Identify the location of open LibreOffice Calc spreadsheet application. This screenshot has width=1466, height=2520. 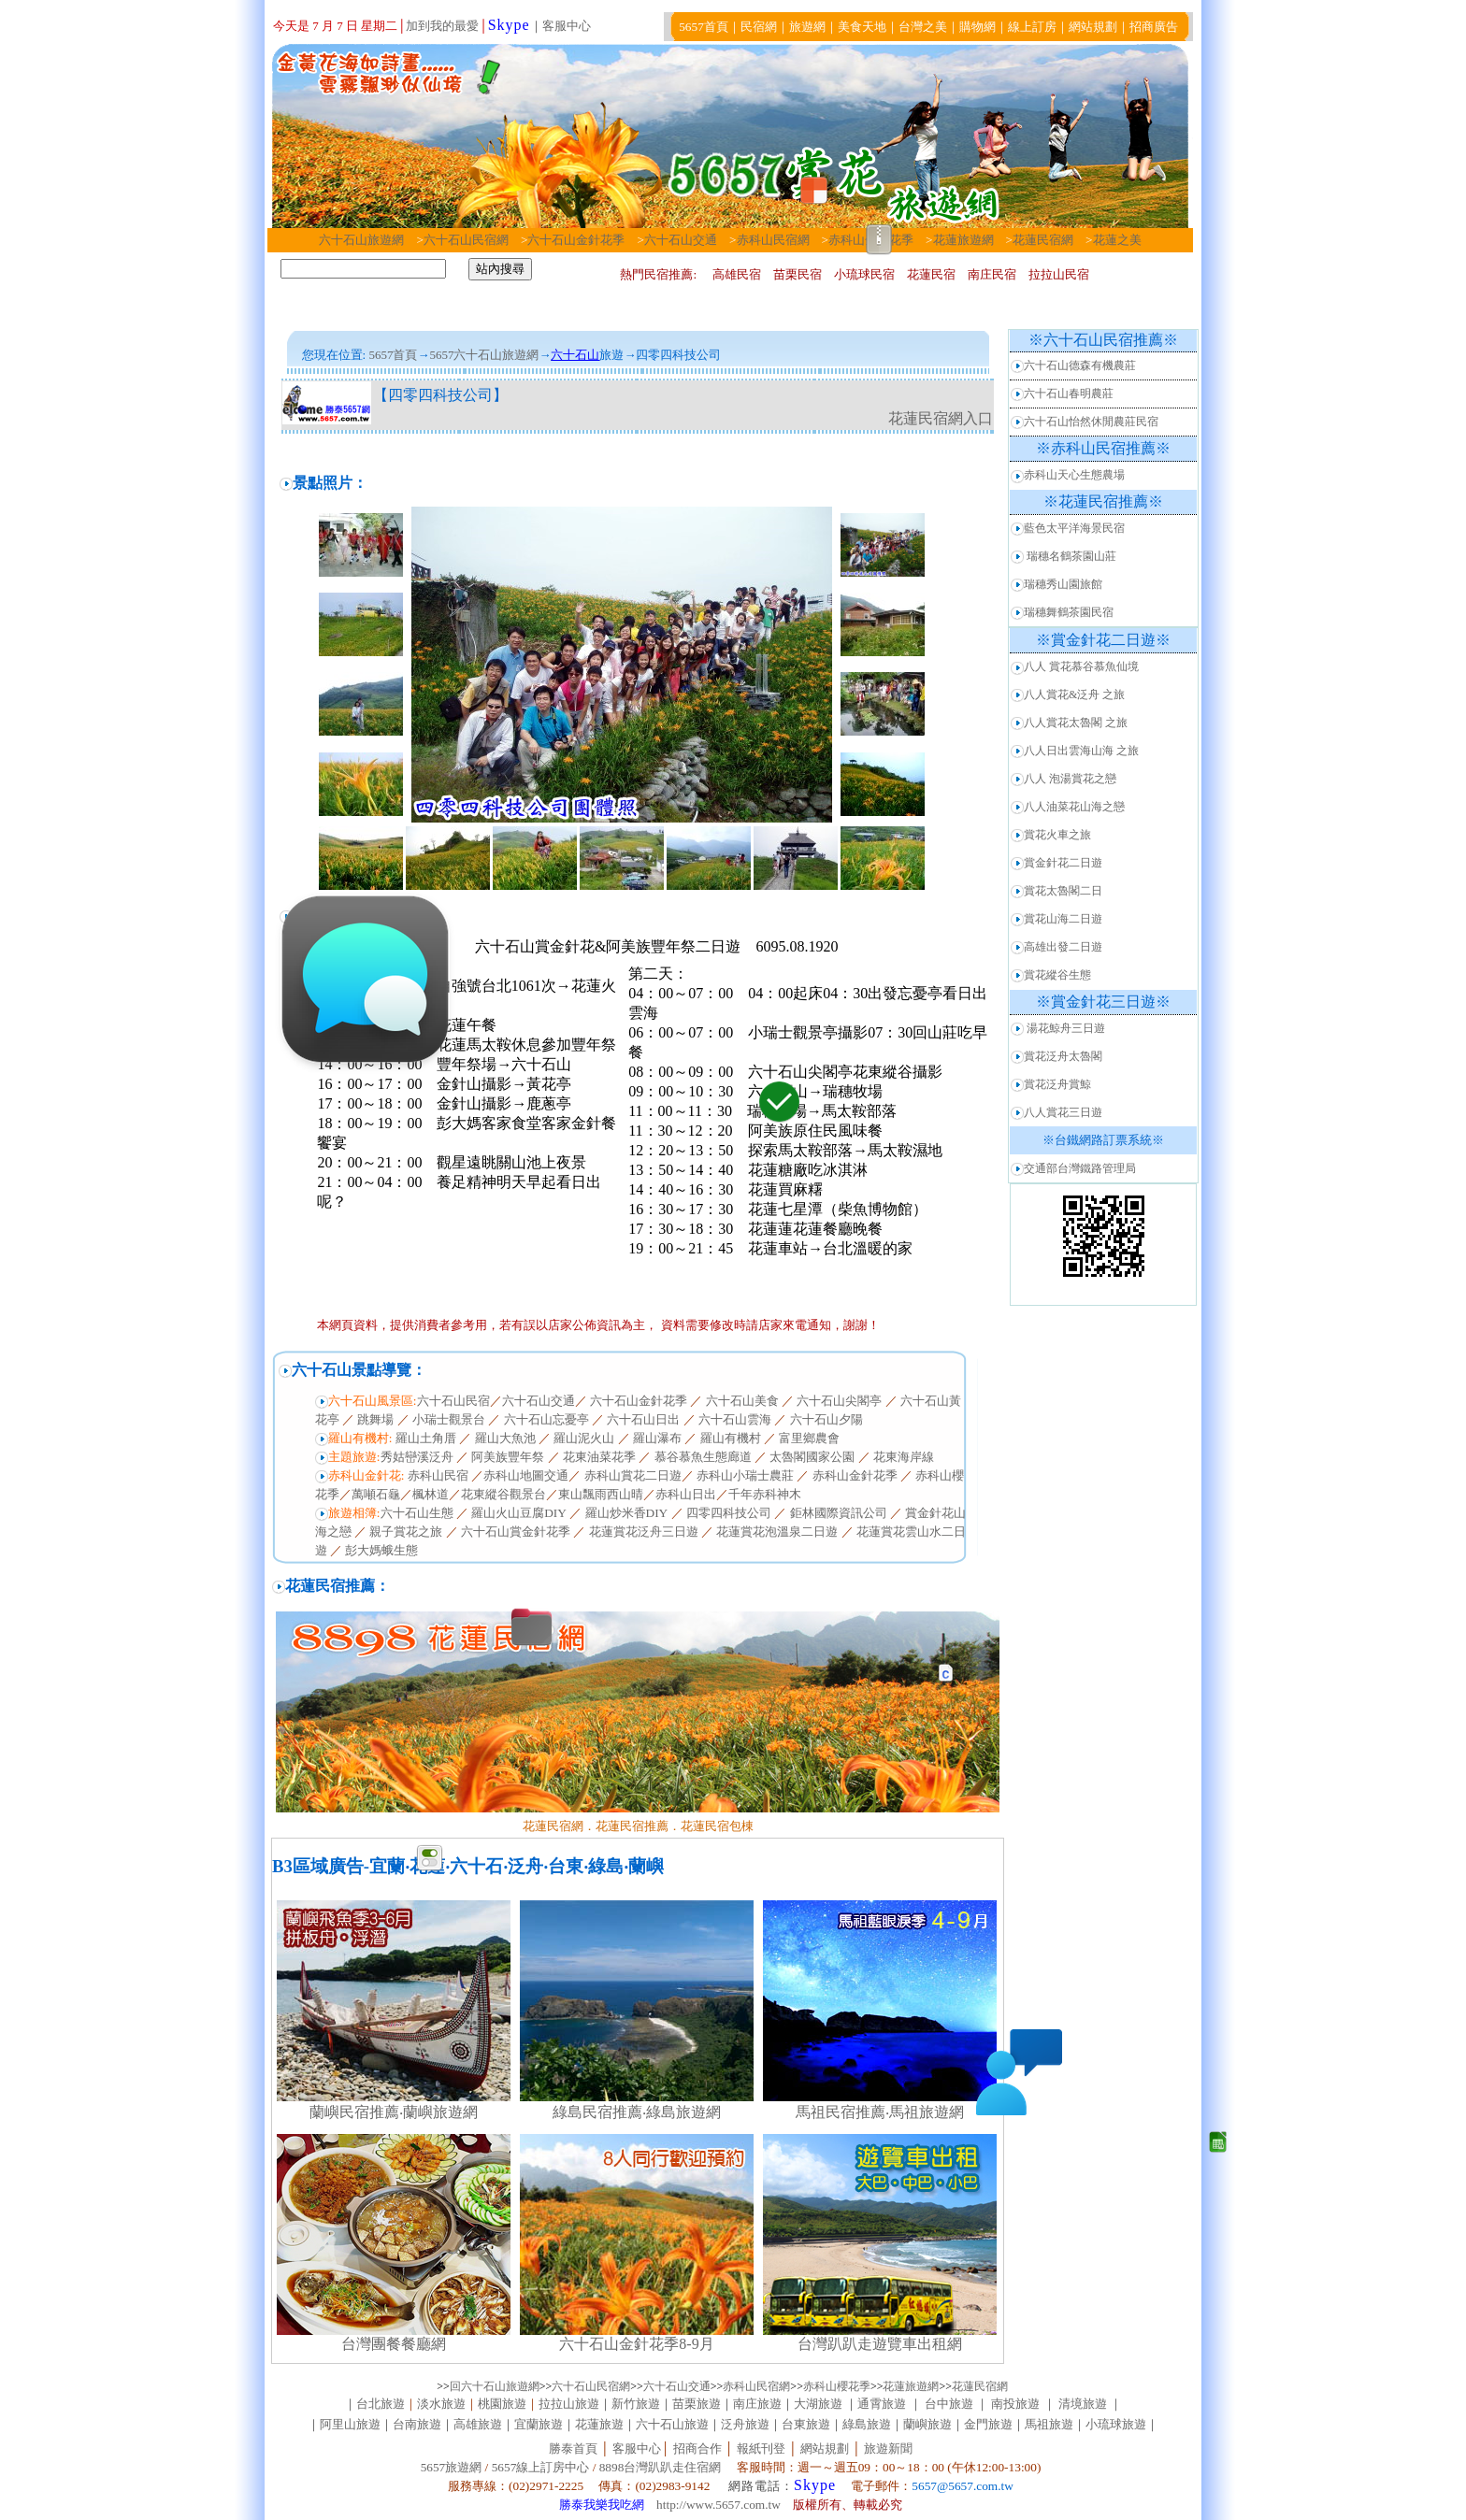
(1217, 2141).